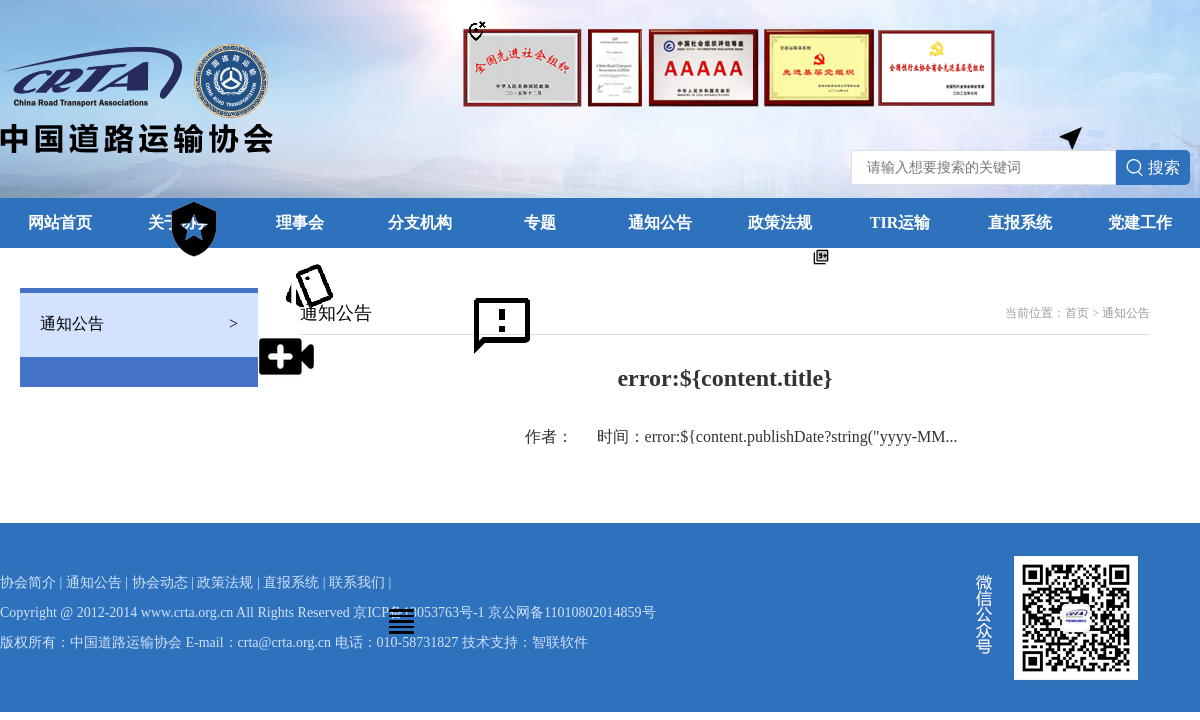 The image size is (1200, 720). I want to click on contact local police or emergency services, so click(194, 229).